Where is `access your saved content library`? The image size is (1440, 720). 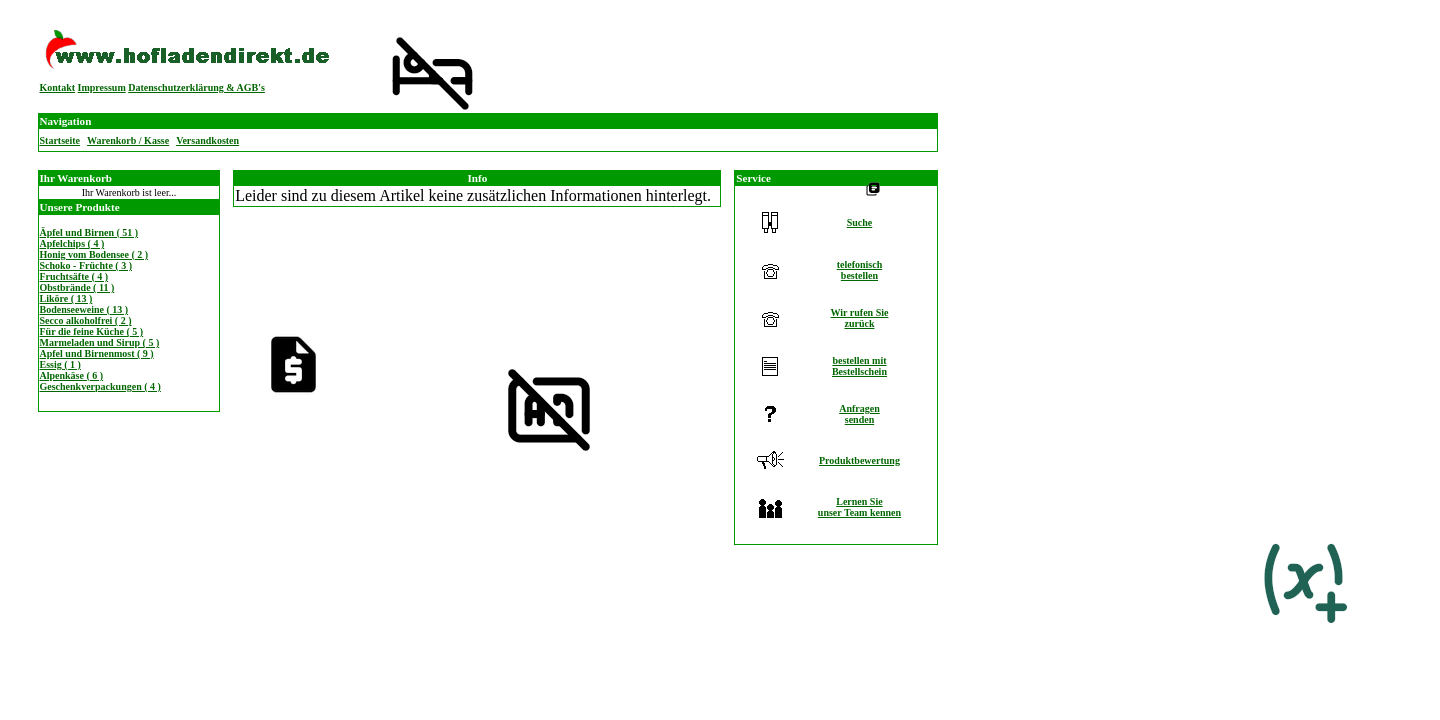
access your saved content library is located at coordinates (873, 189).